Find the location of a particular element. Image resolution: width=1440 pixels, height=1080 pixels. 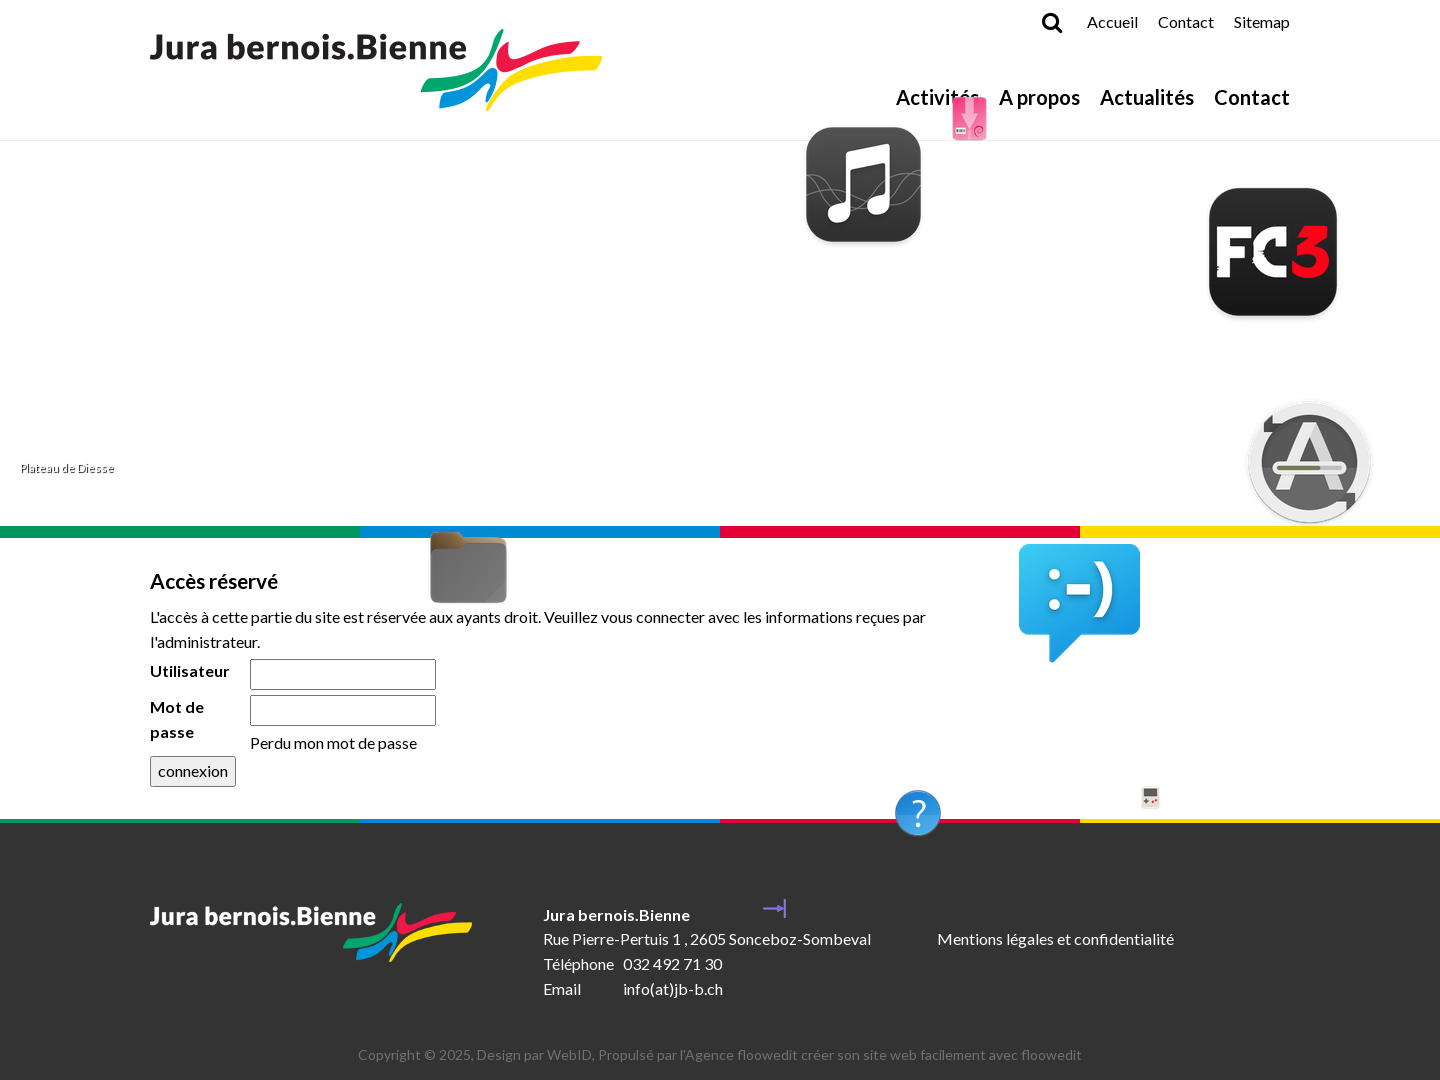

skip to the last item in a list or sequence is located at coordinates (774, 908).